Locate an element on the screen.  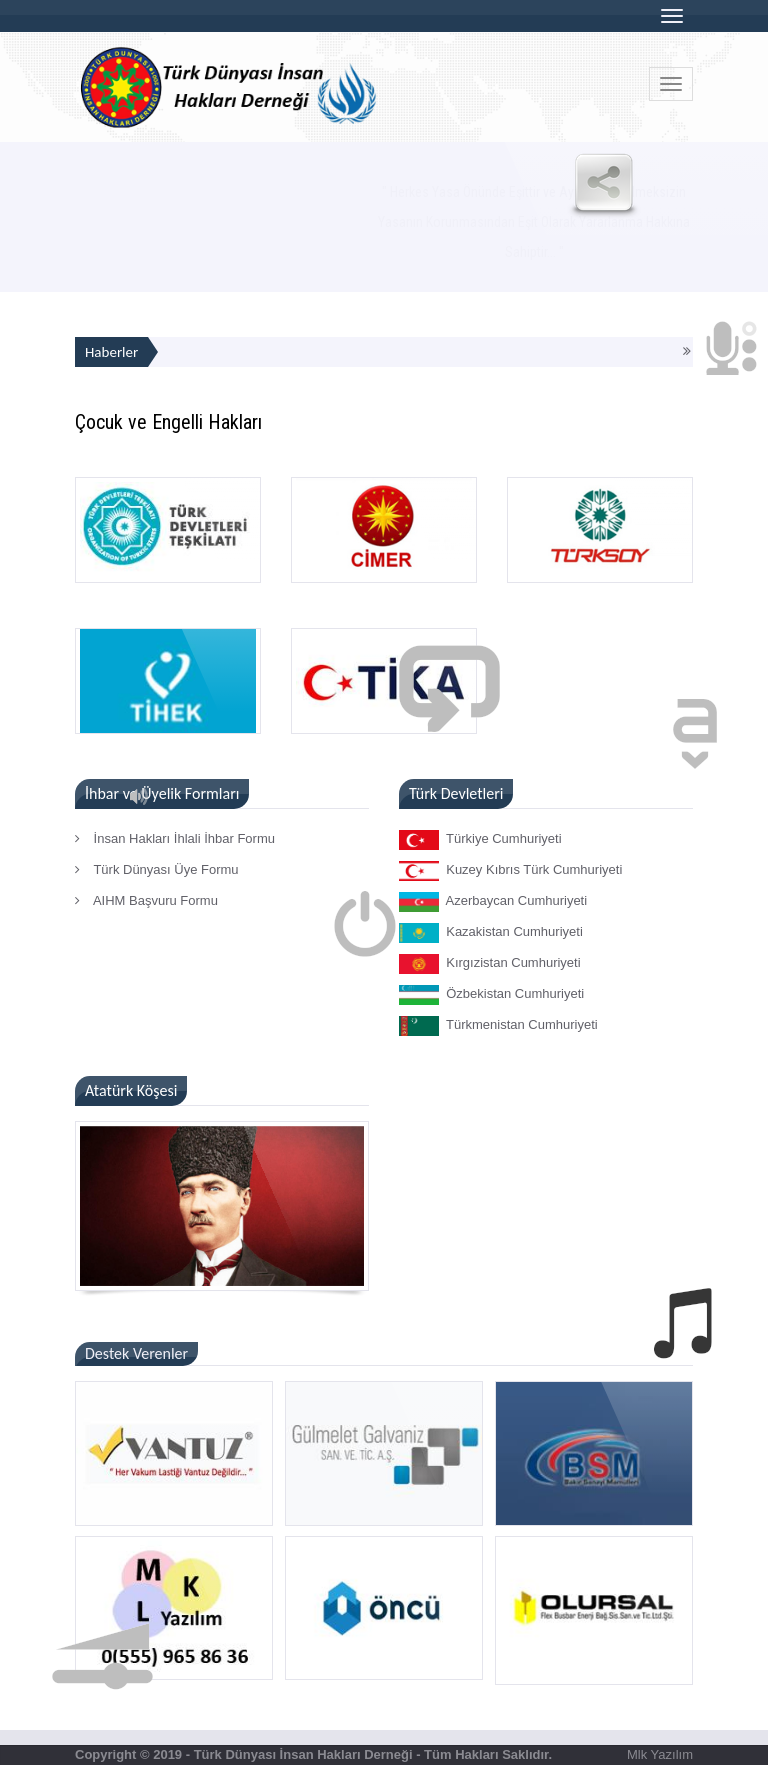
microphone sensitivity set to medium level is located at coordinates (731, 346).